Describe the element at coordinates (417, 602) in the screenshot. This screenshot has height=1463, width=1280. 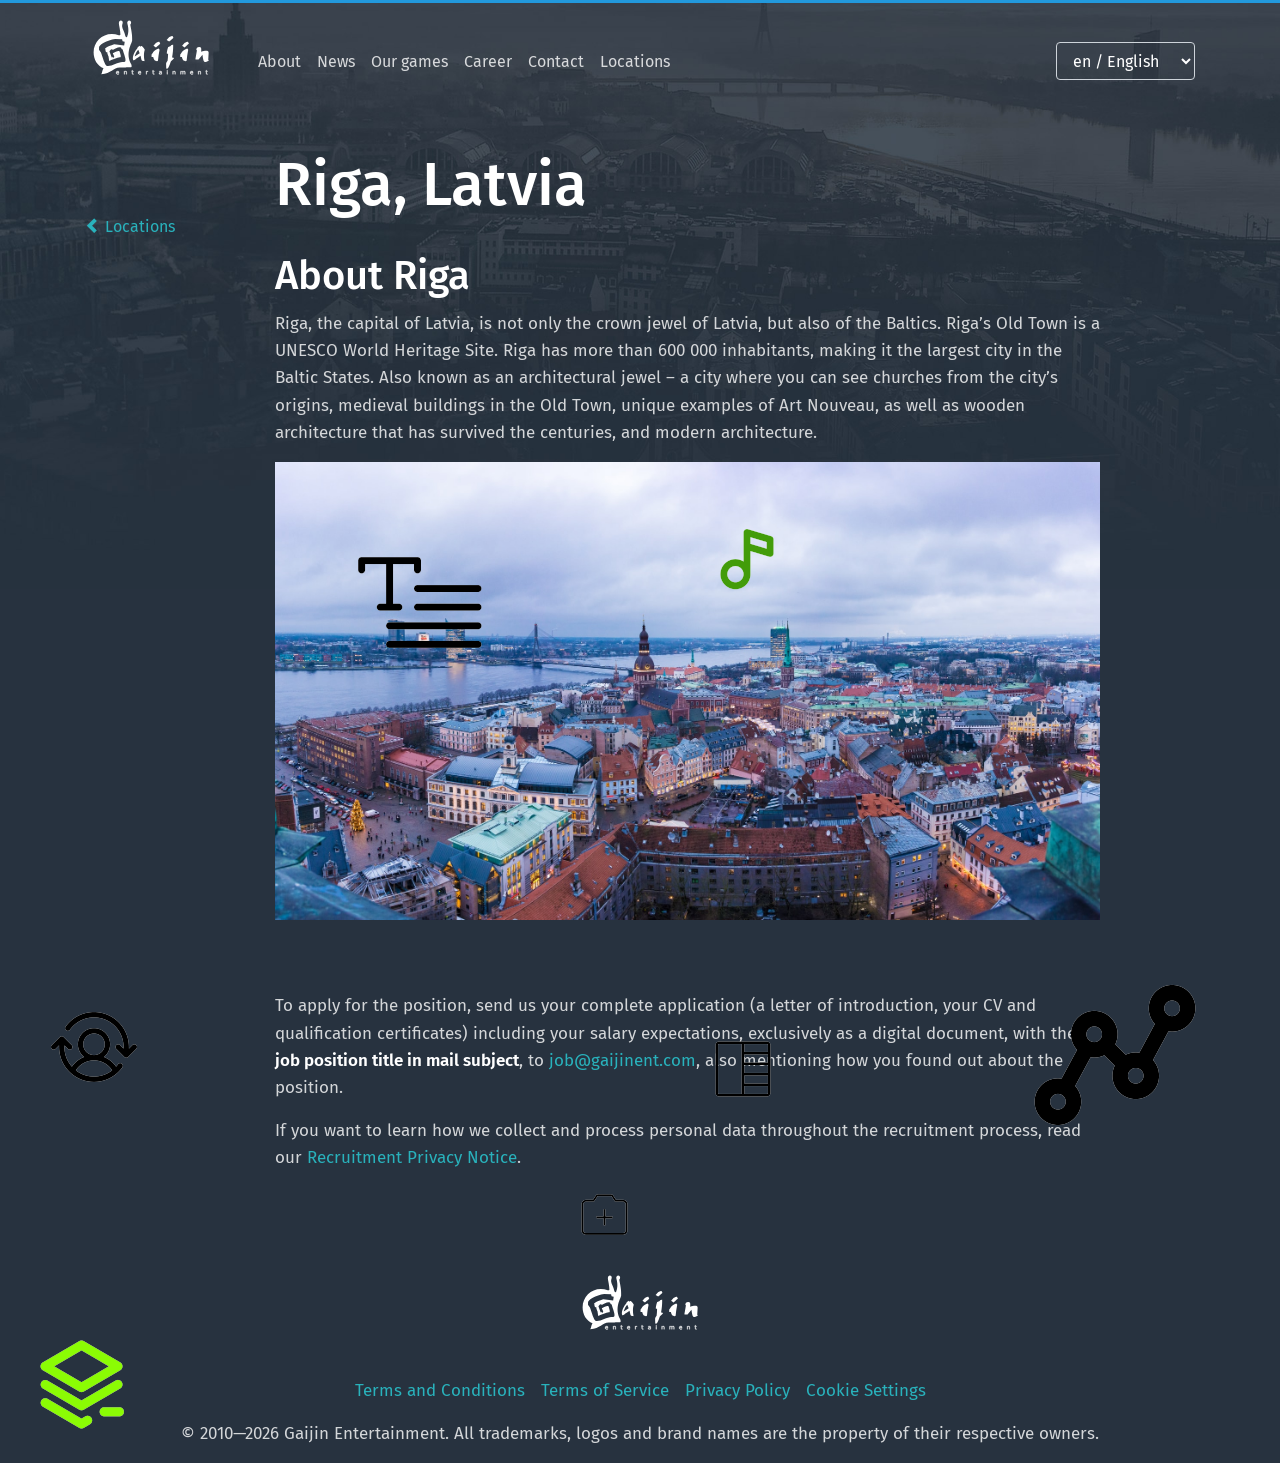
I see `read articles from the new york times` at that location.